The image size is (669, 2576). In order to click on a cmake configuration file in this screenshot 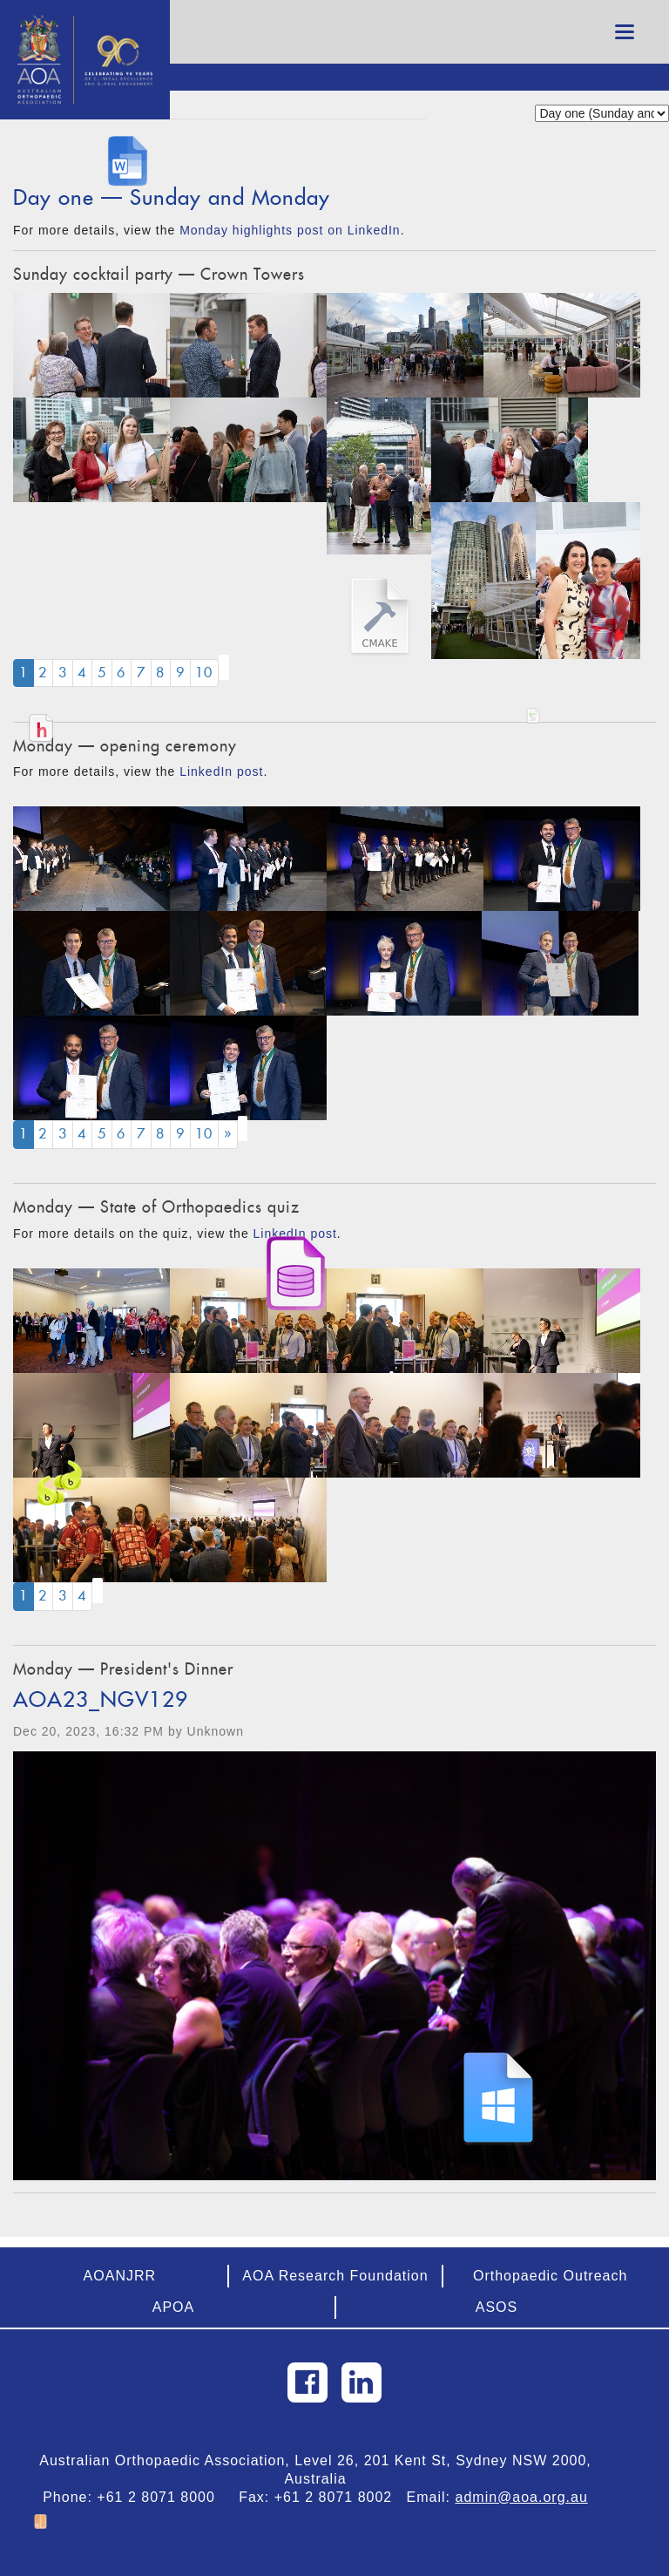, I will do `click(380, 617)`.